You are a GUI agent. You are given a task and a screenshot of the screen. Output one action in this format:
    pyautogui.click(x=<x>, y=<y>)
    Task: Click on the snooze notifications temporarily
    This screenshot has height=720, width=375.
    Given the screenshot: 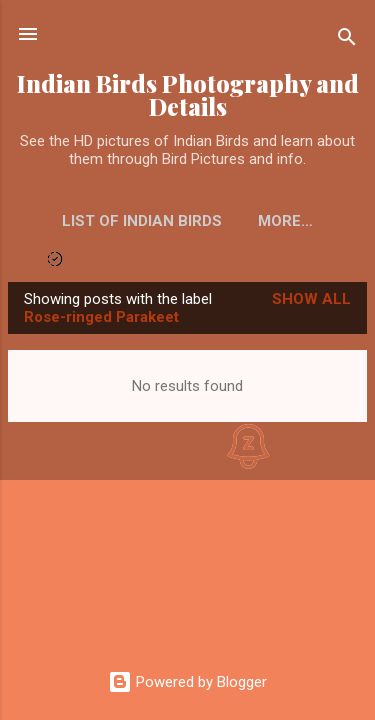 What is the action you would take?
    pyautogui.click(x=248, y=446)
    